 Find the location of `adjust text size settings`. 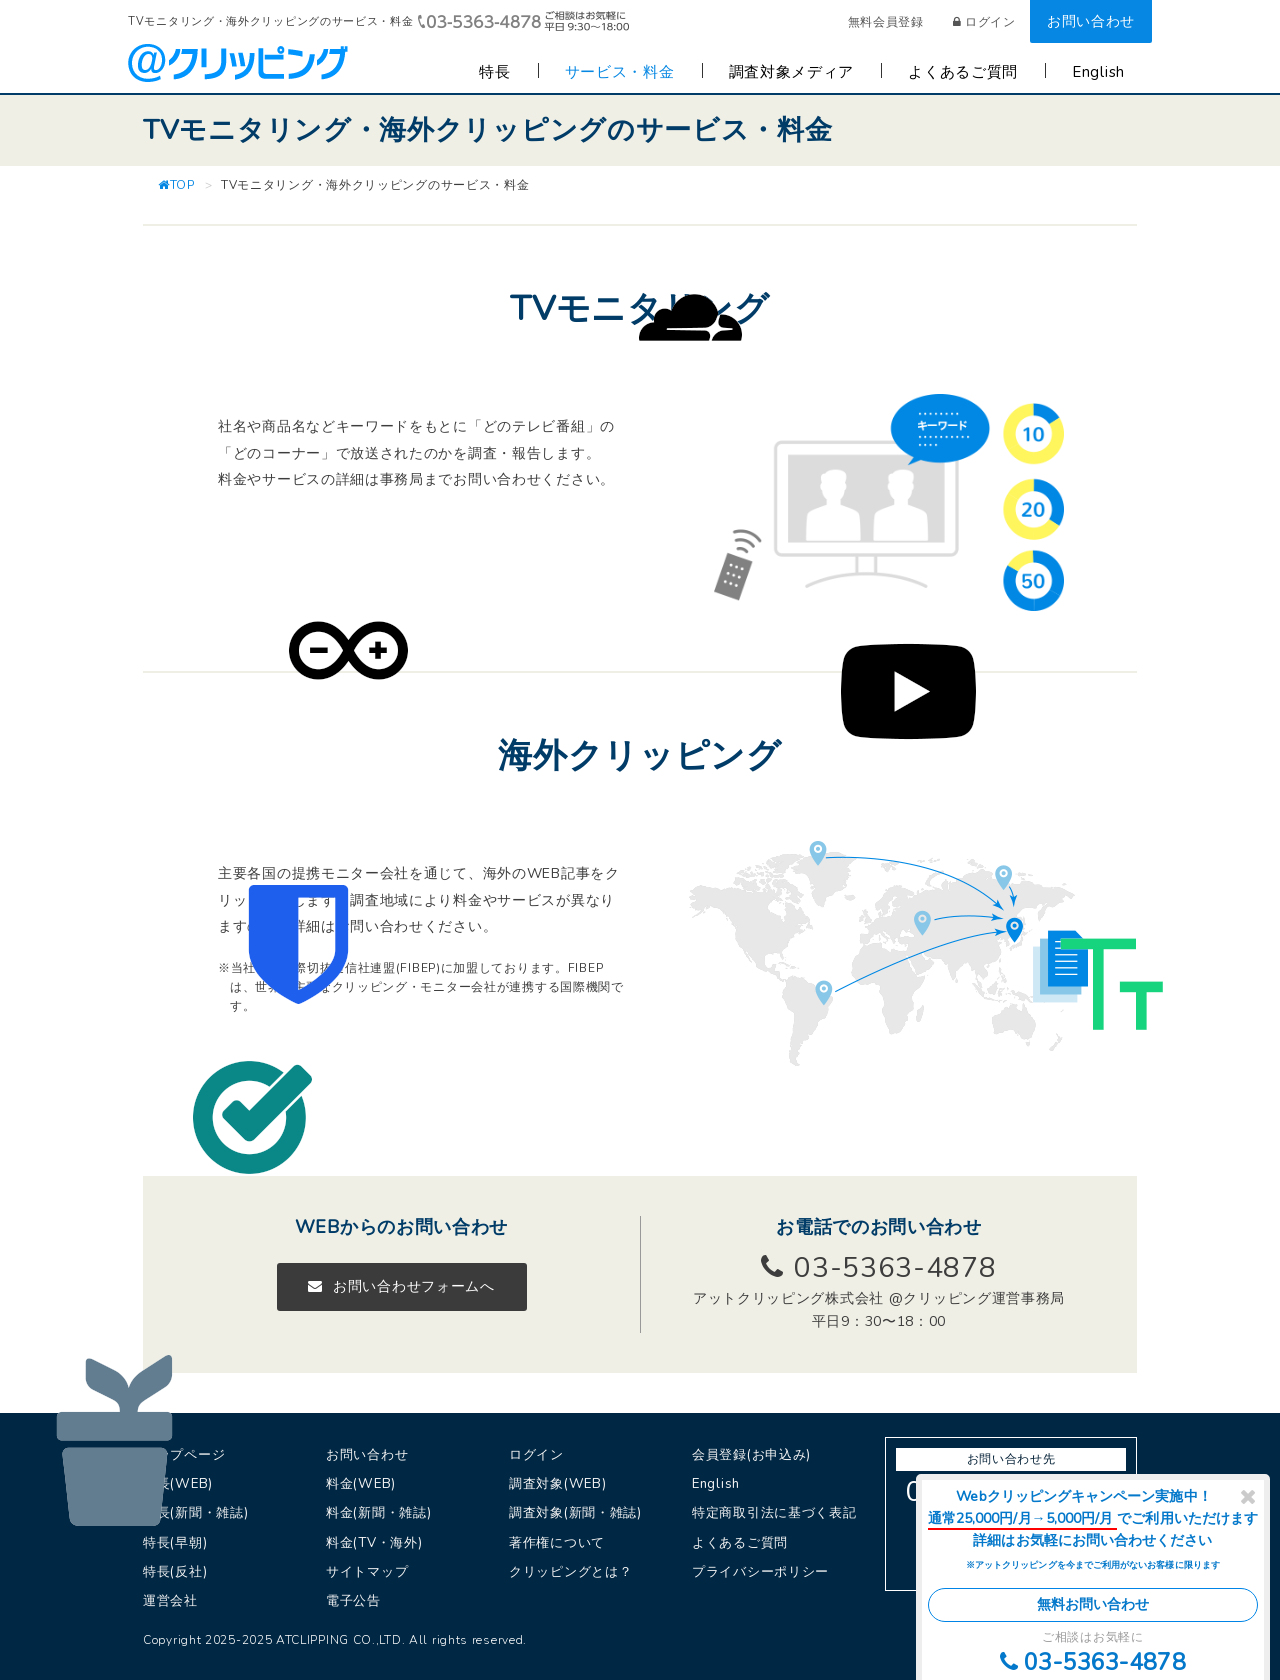

adjust text size settings is located at coordinates (1114, 981).